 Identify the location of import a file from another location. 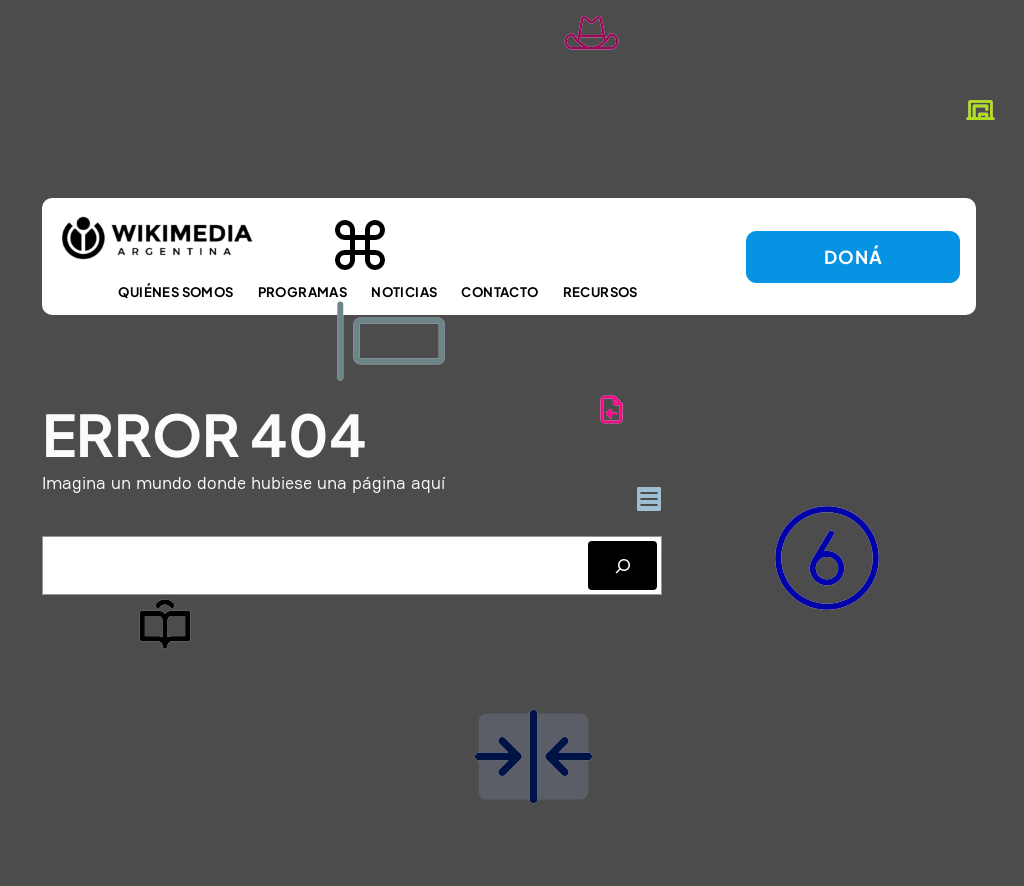
(611, 409).